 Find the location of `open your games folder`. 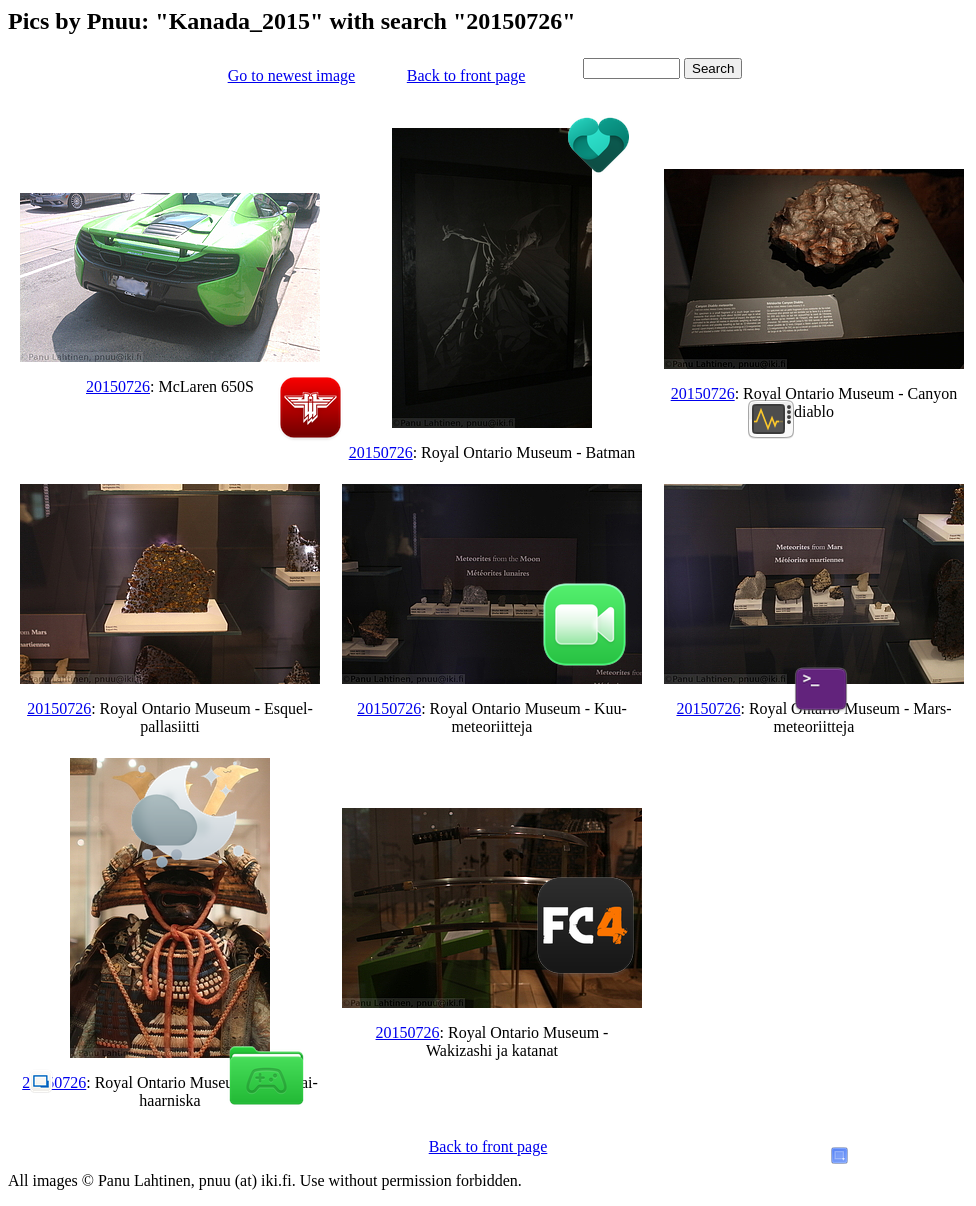

open your games folder is located at coordinates (266, 1075).